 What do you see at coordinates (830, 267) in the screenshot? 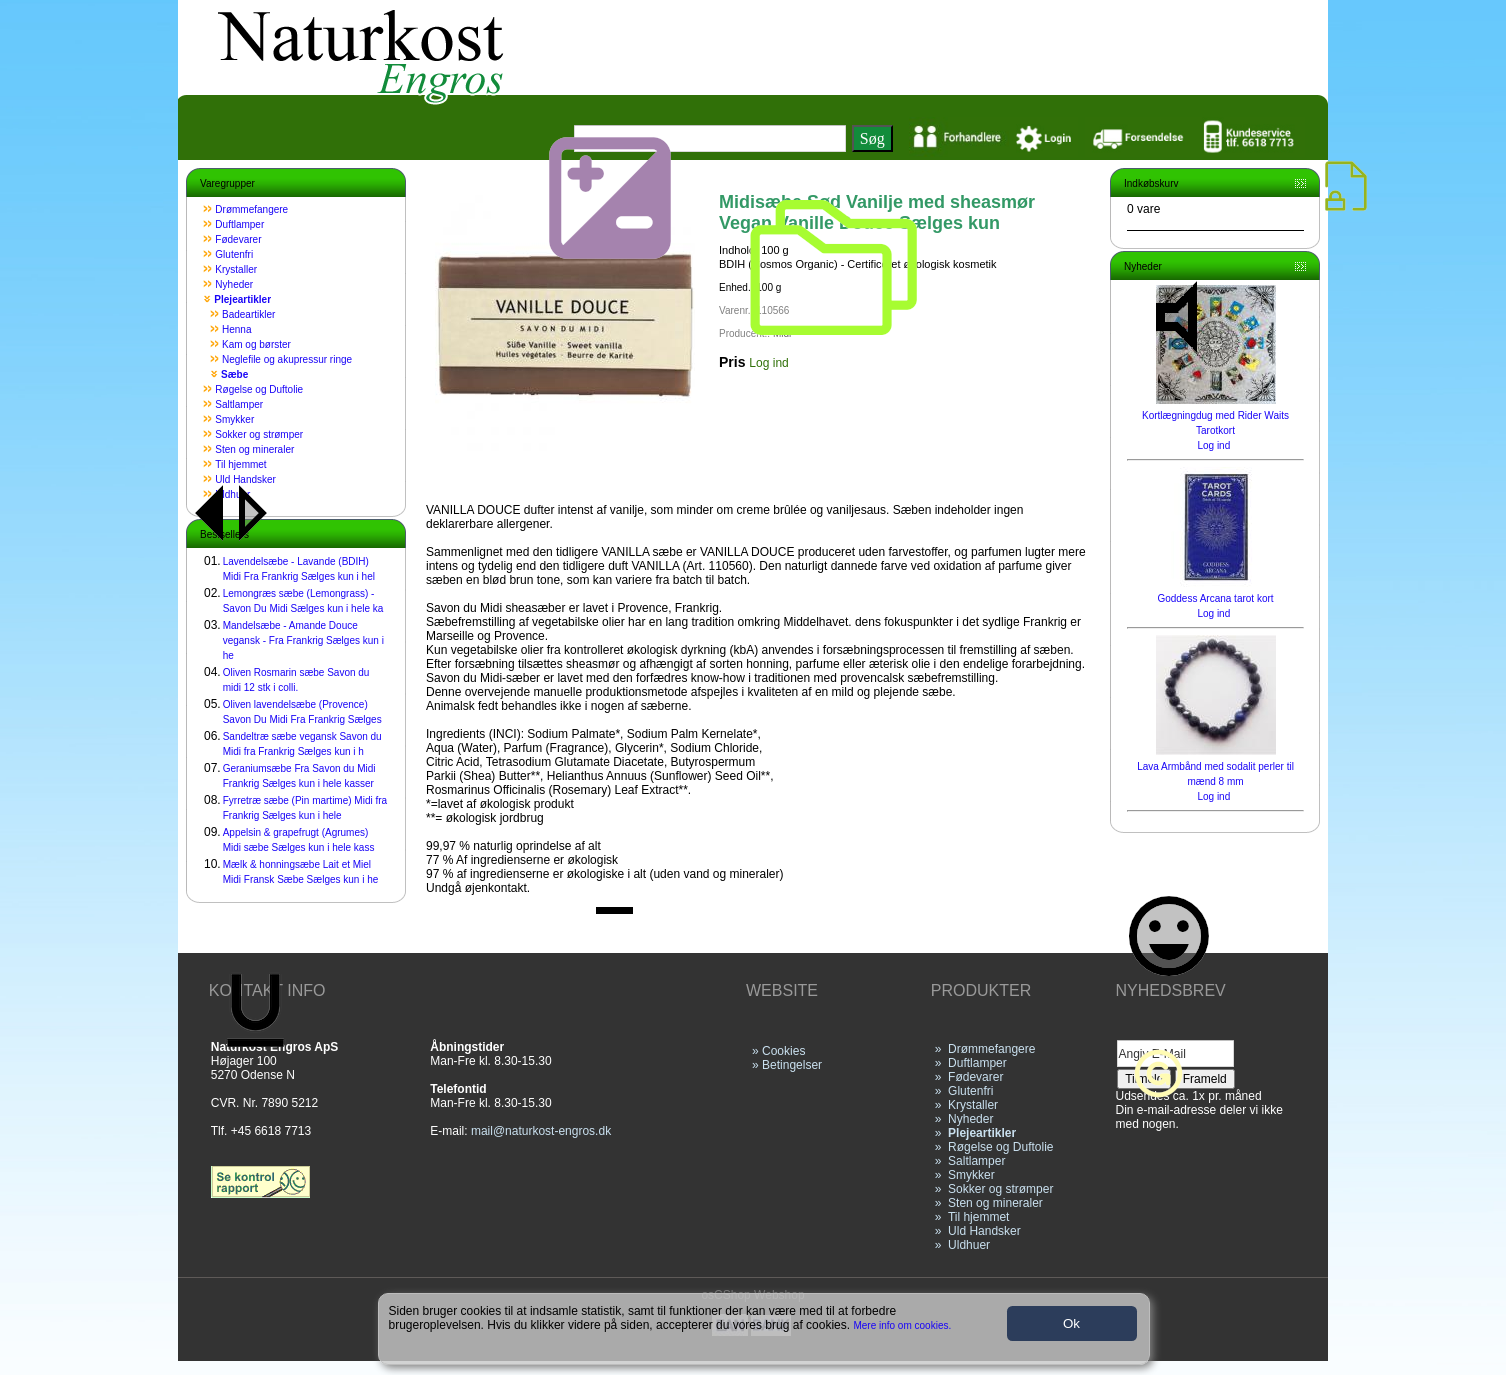
I see `browse all folders` at bounding box center [830, 267].